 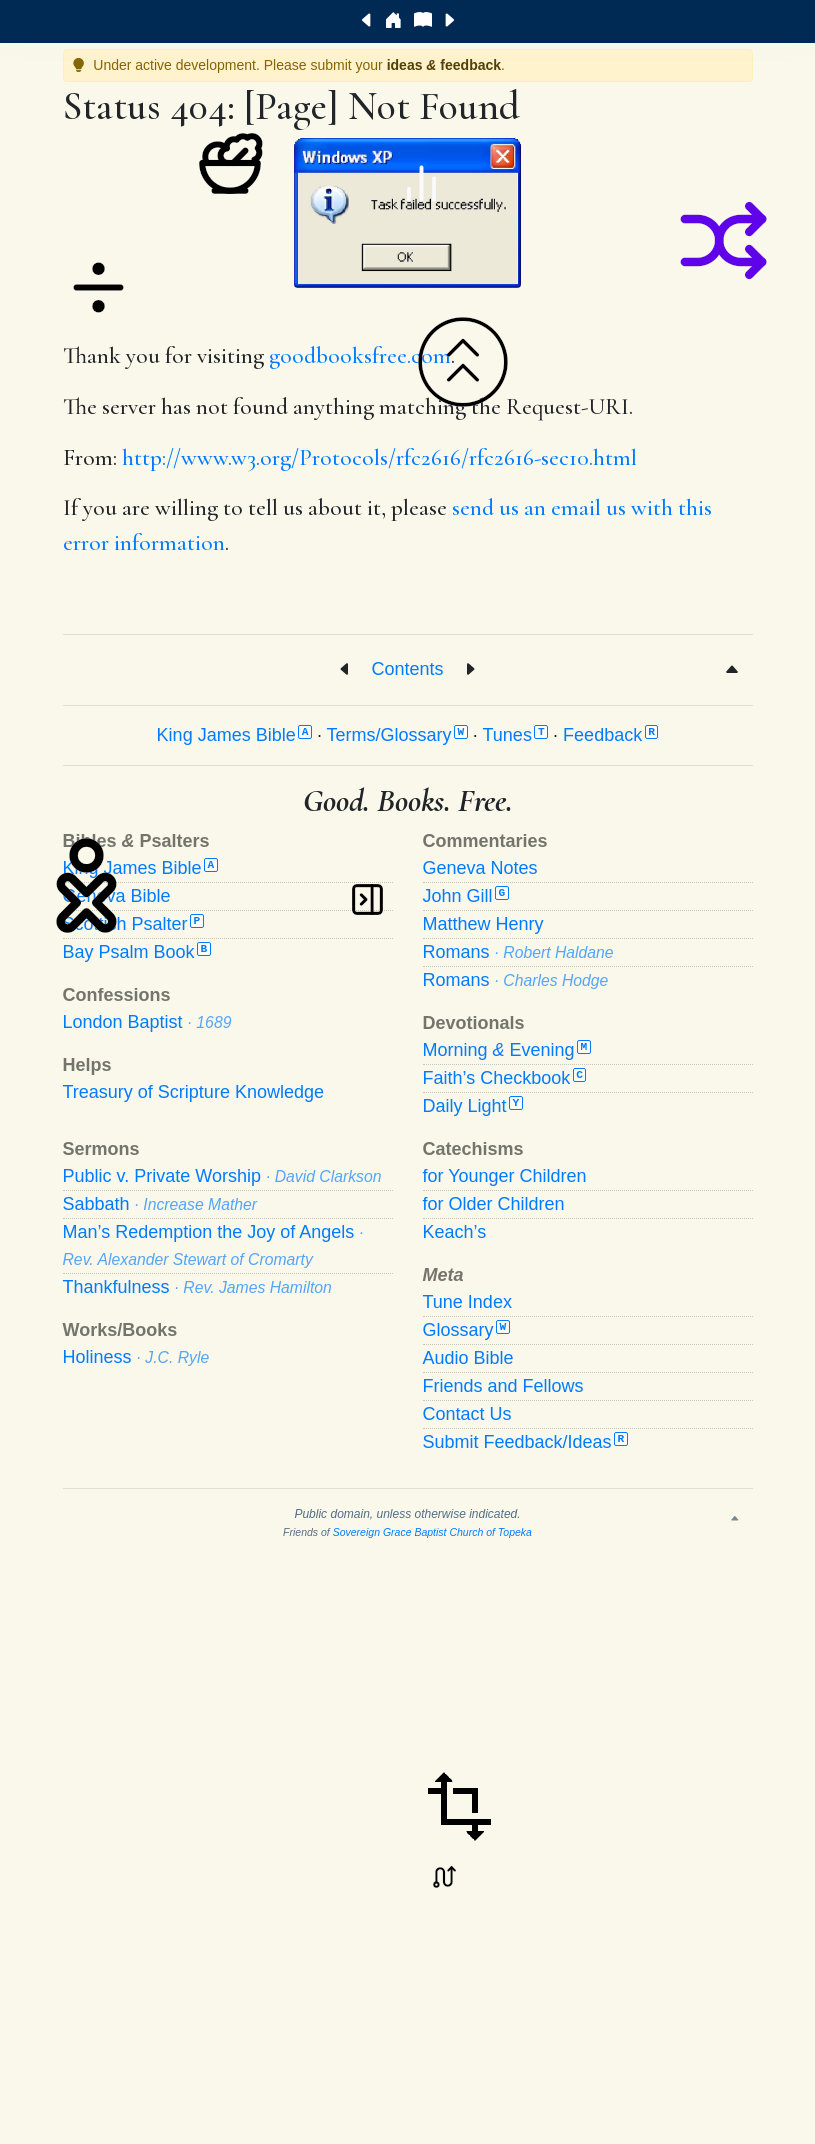 What do you see at coordinates (421, 183) in the screenshot?
I see `view bar chart or statistics` at bounding box center [421, 183].